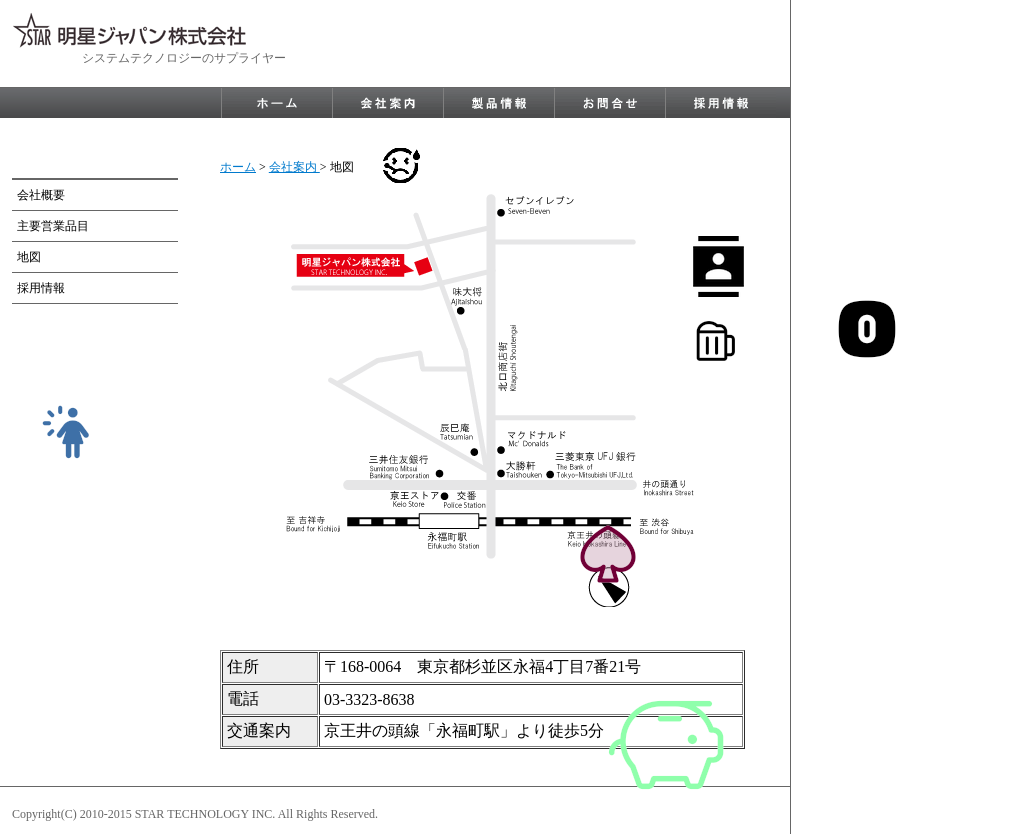 The height and width of the screenshot is (834, 1018). Describe the element at coordinates (608, 555) in the screenshot. I see `playing cards or card game feature` at that location.